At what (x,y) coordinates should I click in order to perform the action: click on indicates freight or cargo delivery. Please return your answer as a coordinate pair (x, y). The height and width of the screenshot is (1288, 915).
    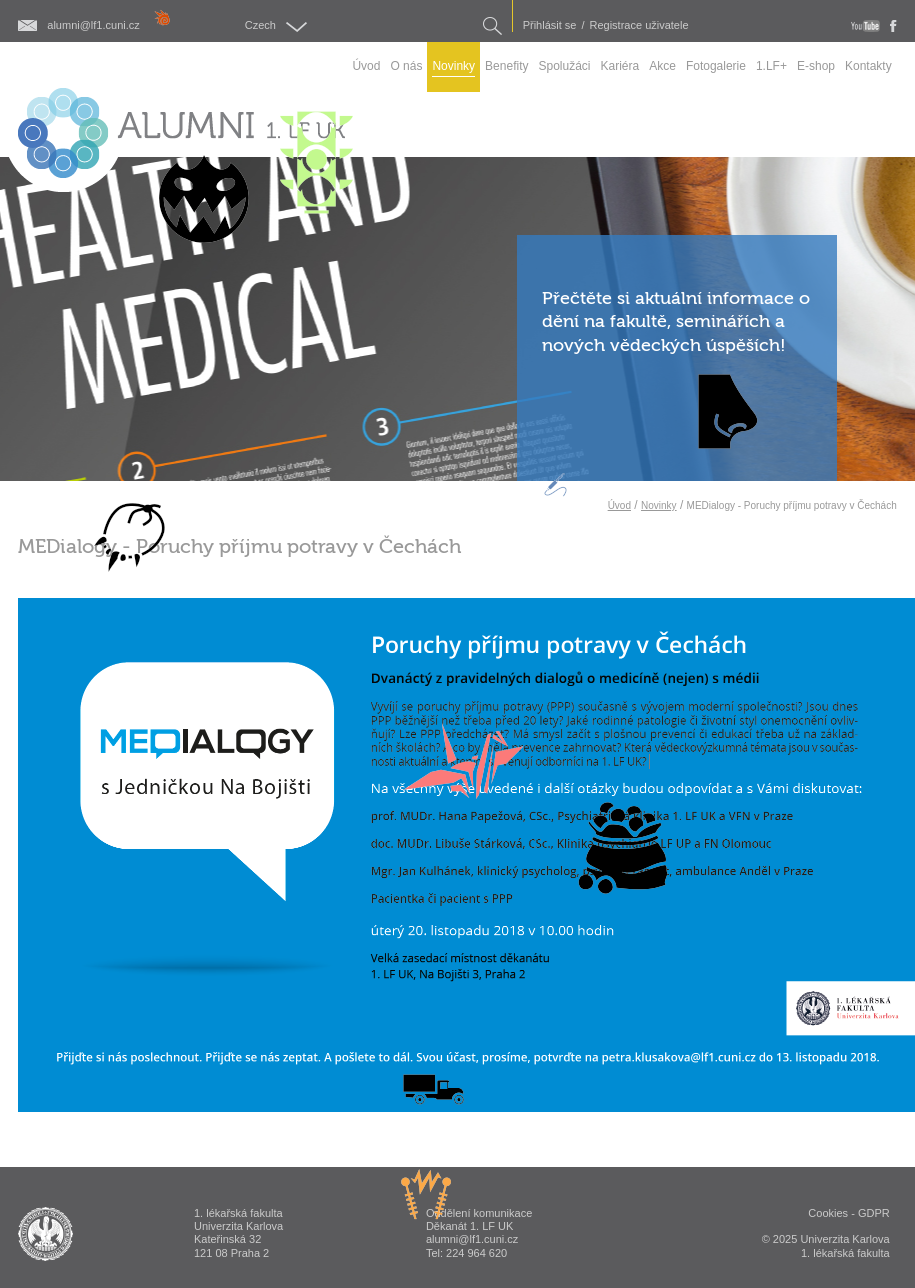
    Looking at the image, I should click on (433, 1089).